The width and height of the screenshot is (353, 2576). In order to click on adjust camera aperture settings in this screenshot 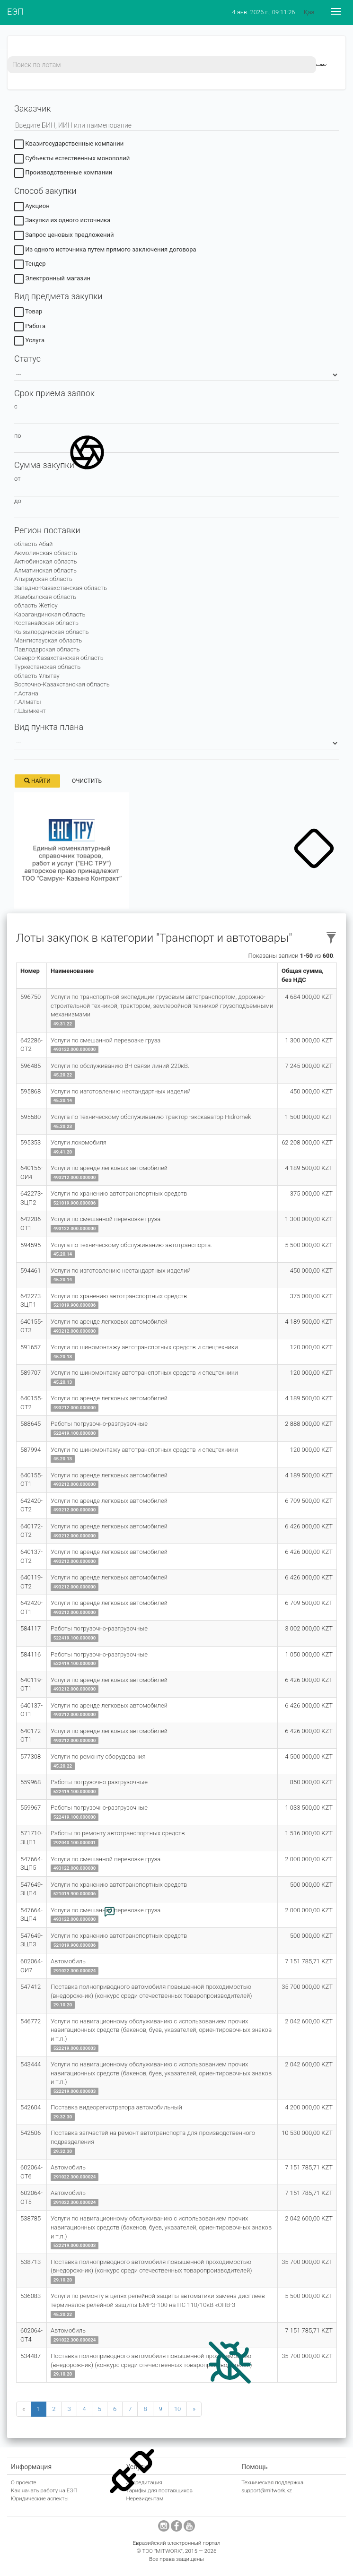, I will do `click(87, 452)`.